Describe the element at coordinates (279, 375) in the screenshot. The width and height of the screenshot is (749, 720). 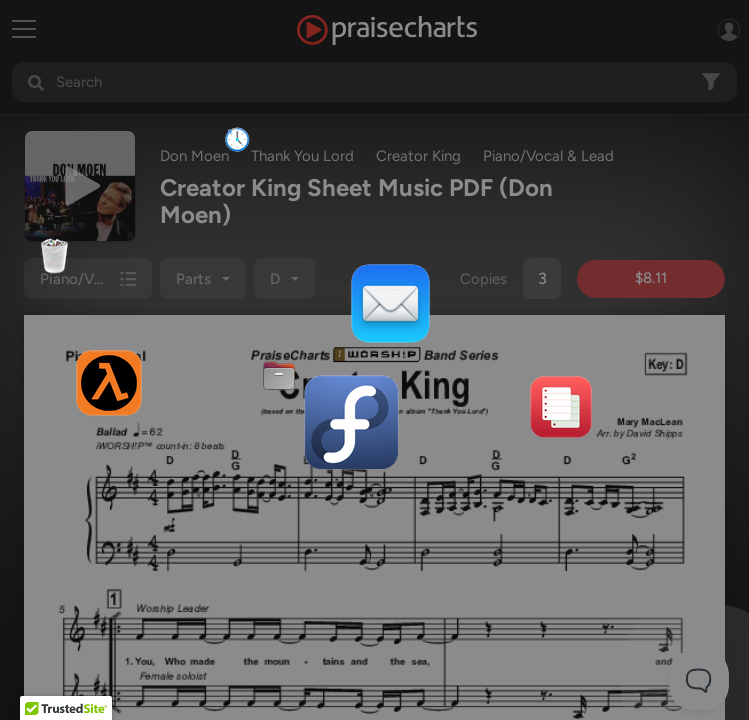
I see `open the file manager application` at that location.